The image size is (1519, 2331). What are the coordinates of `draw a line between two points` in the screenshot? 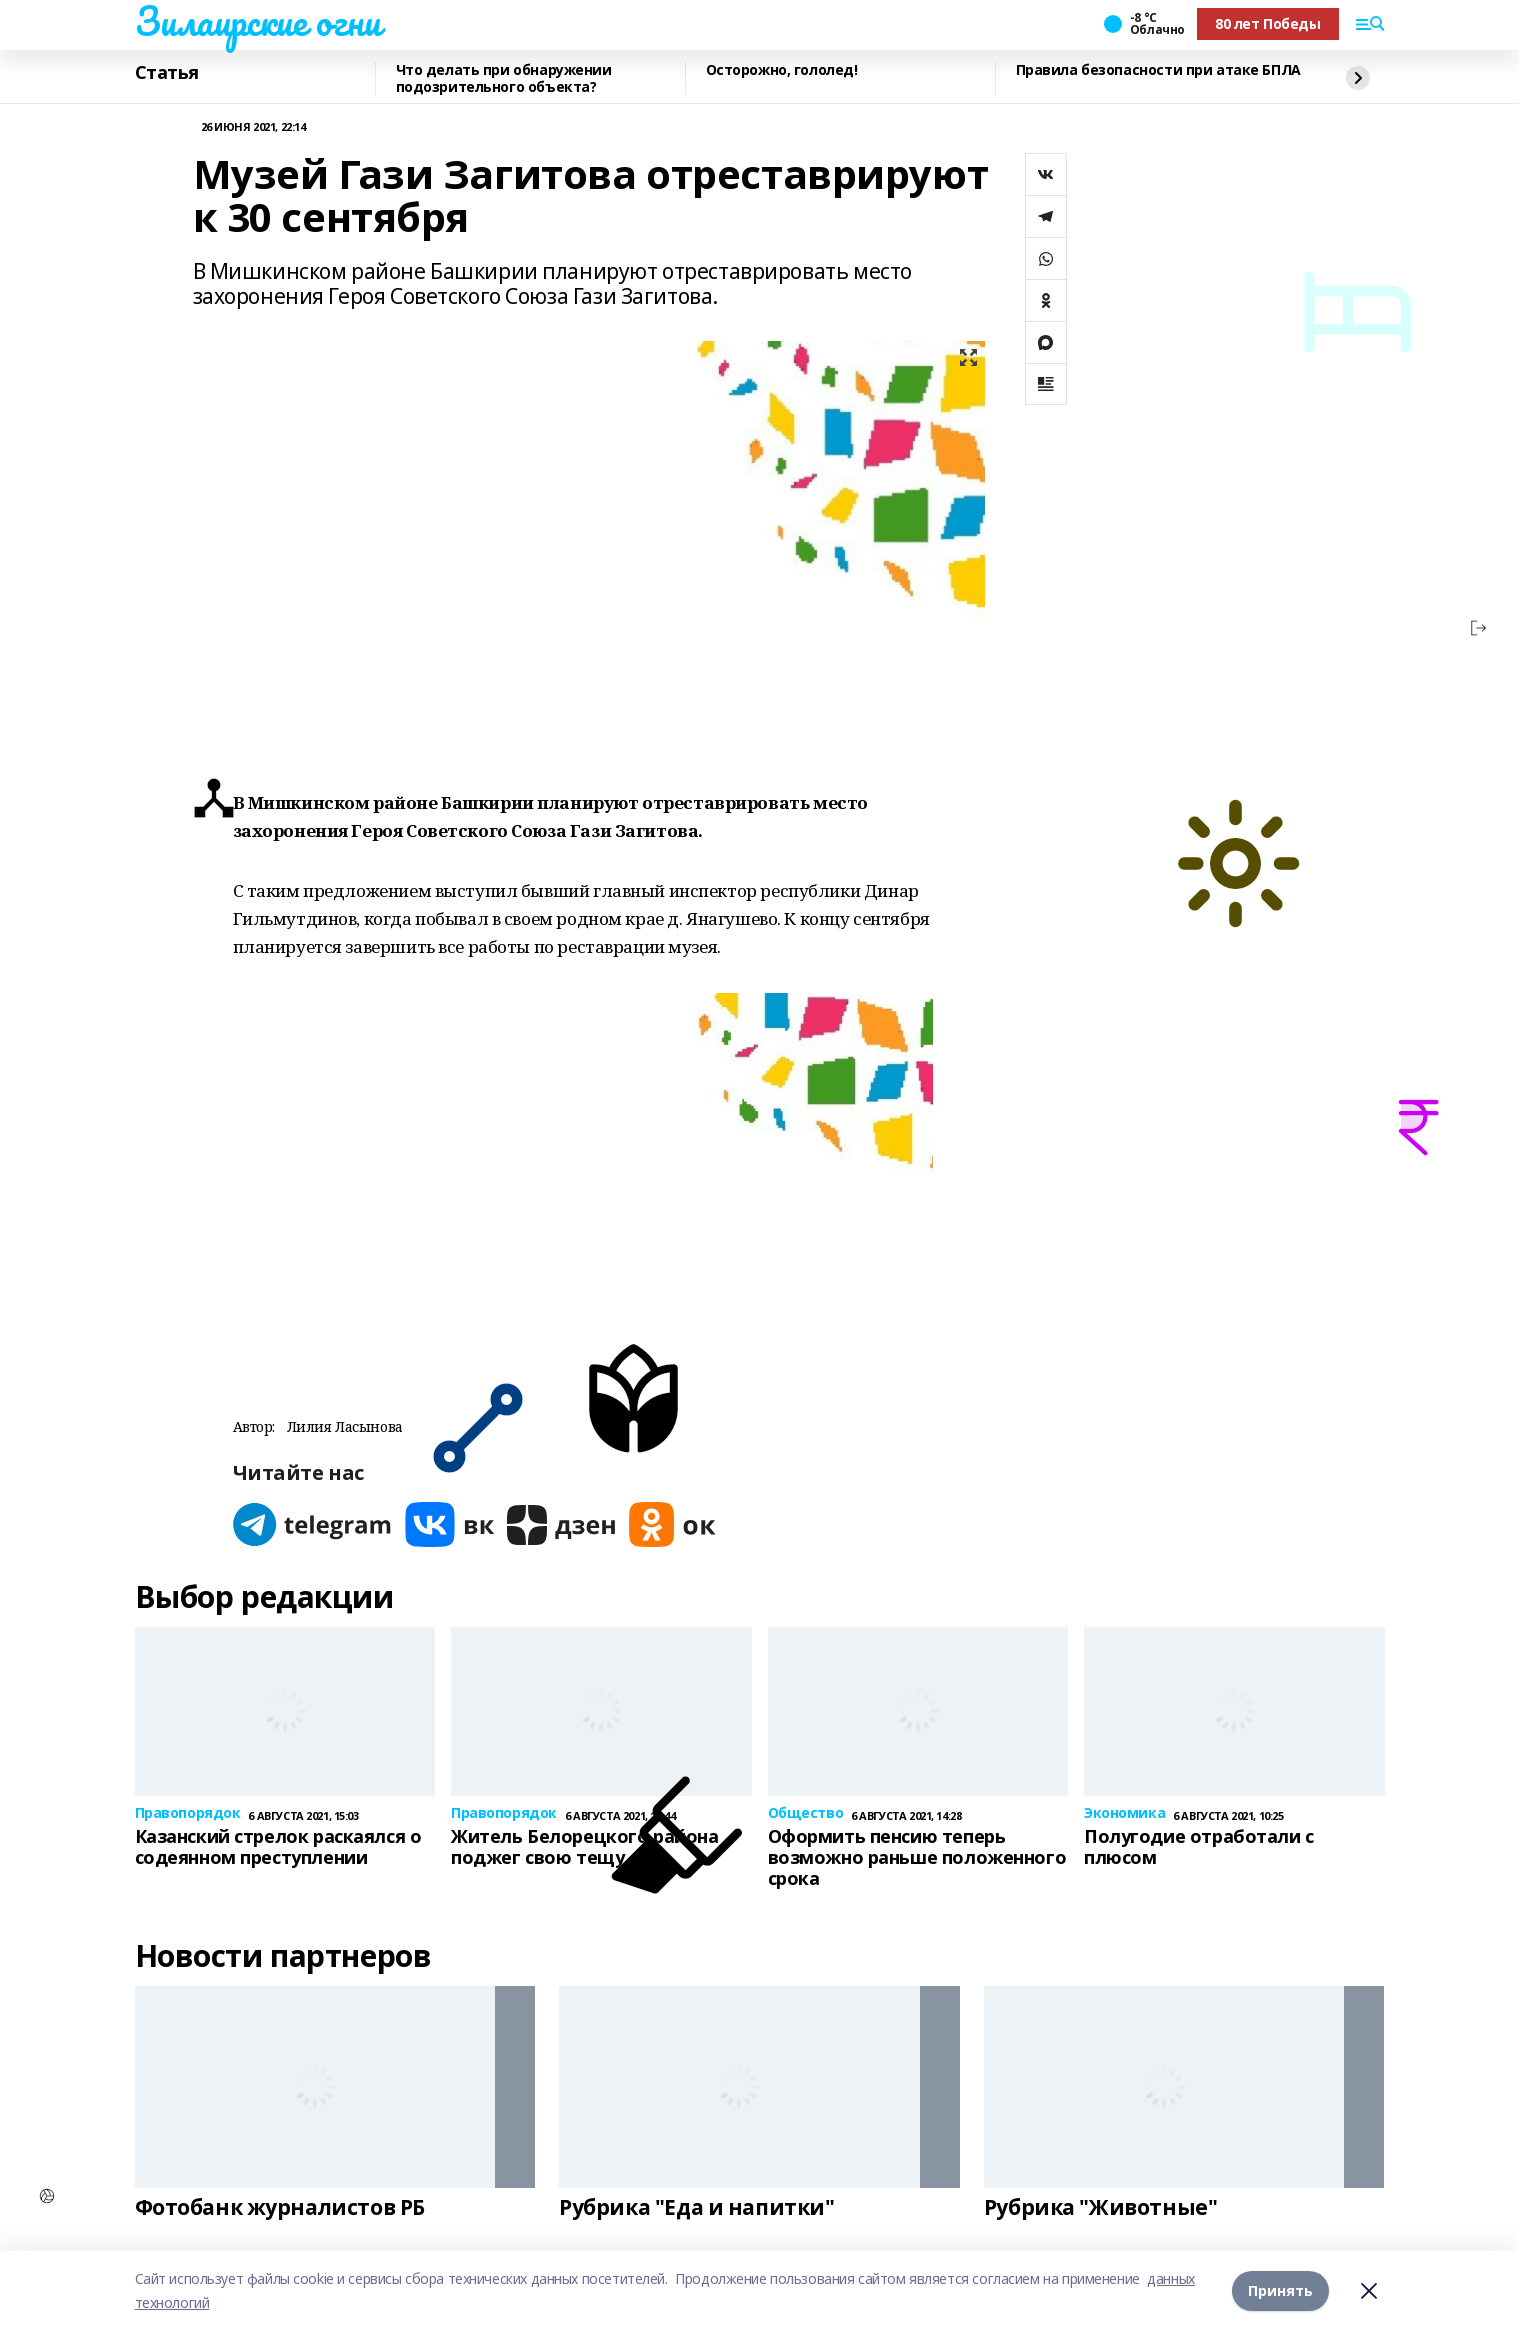 It's located at (478, 1428).